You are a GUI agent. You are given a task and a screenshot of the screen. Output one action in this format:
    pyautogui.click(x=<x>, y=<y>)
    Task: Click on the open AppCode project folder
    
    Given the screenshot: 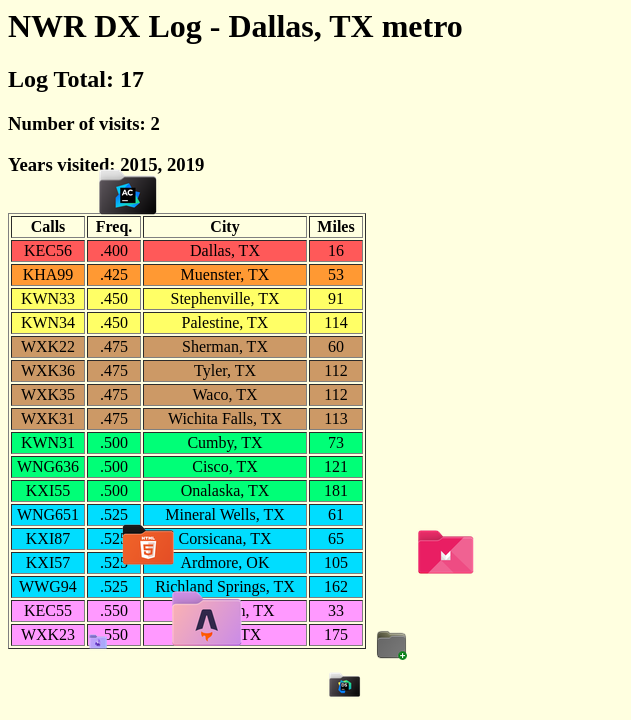 What is the action you would take?
    pyautogui.click(x=127, y=193)
    